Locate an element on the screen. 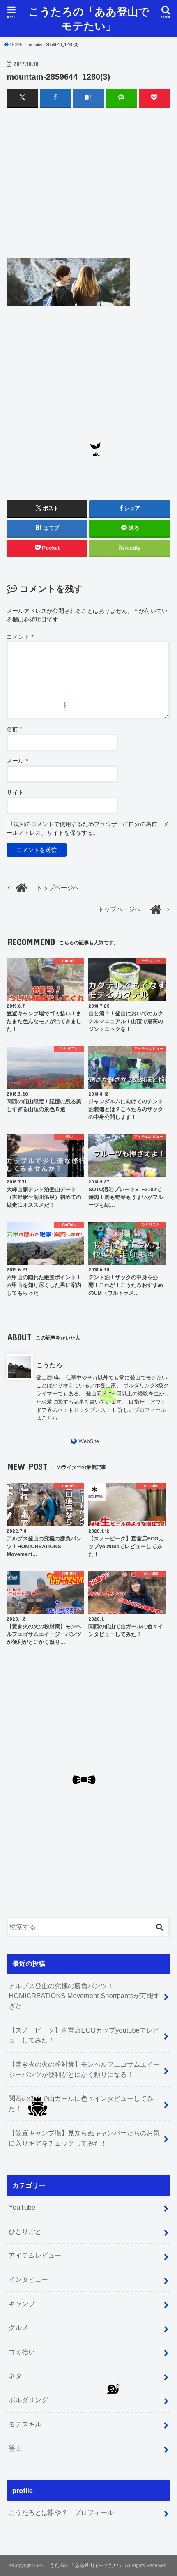 The width and height of the screenshot is (177, 2576). indicates slow loading or processing speed is located at coordinates (113, 2388).